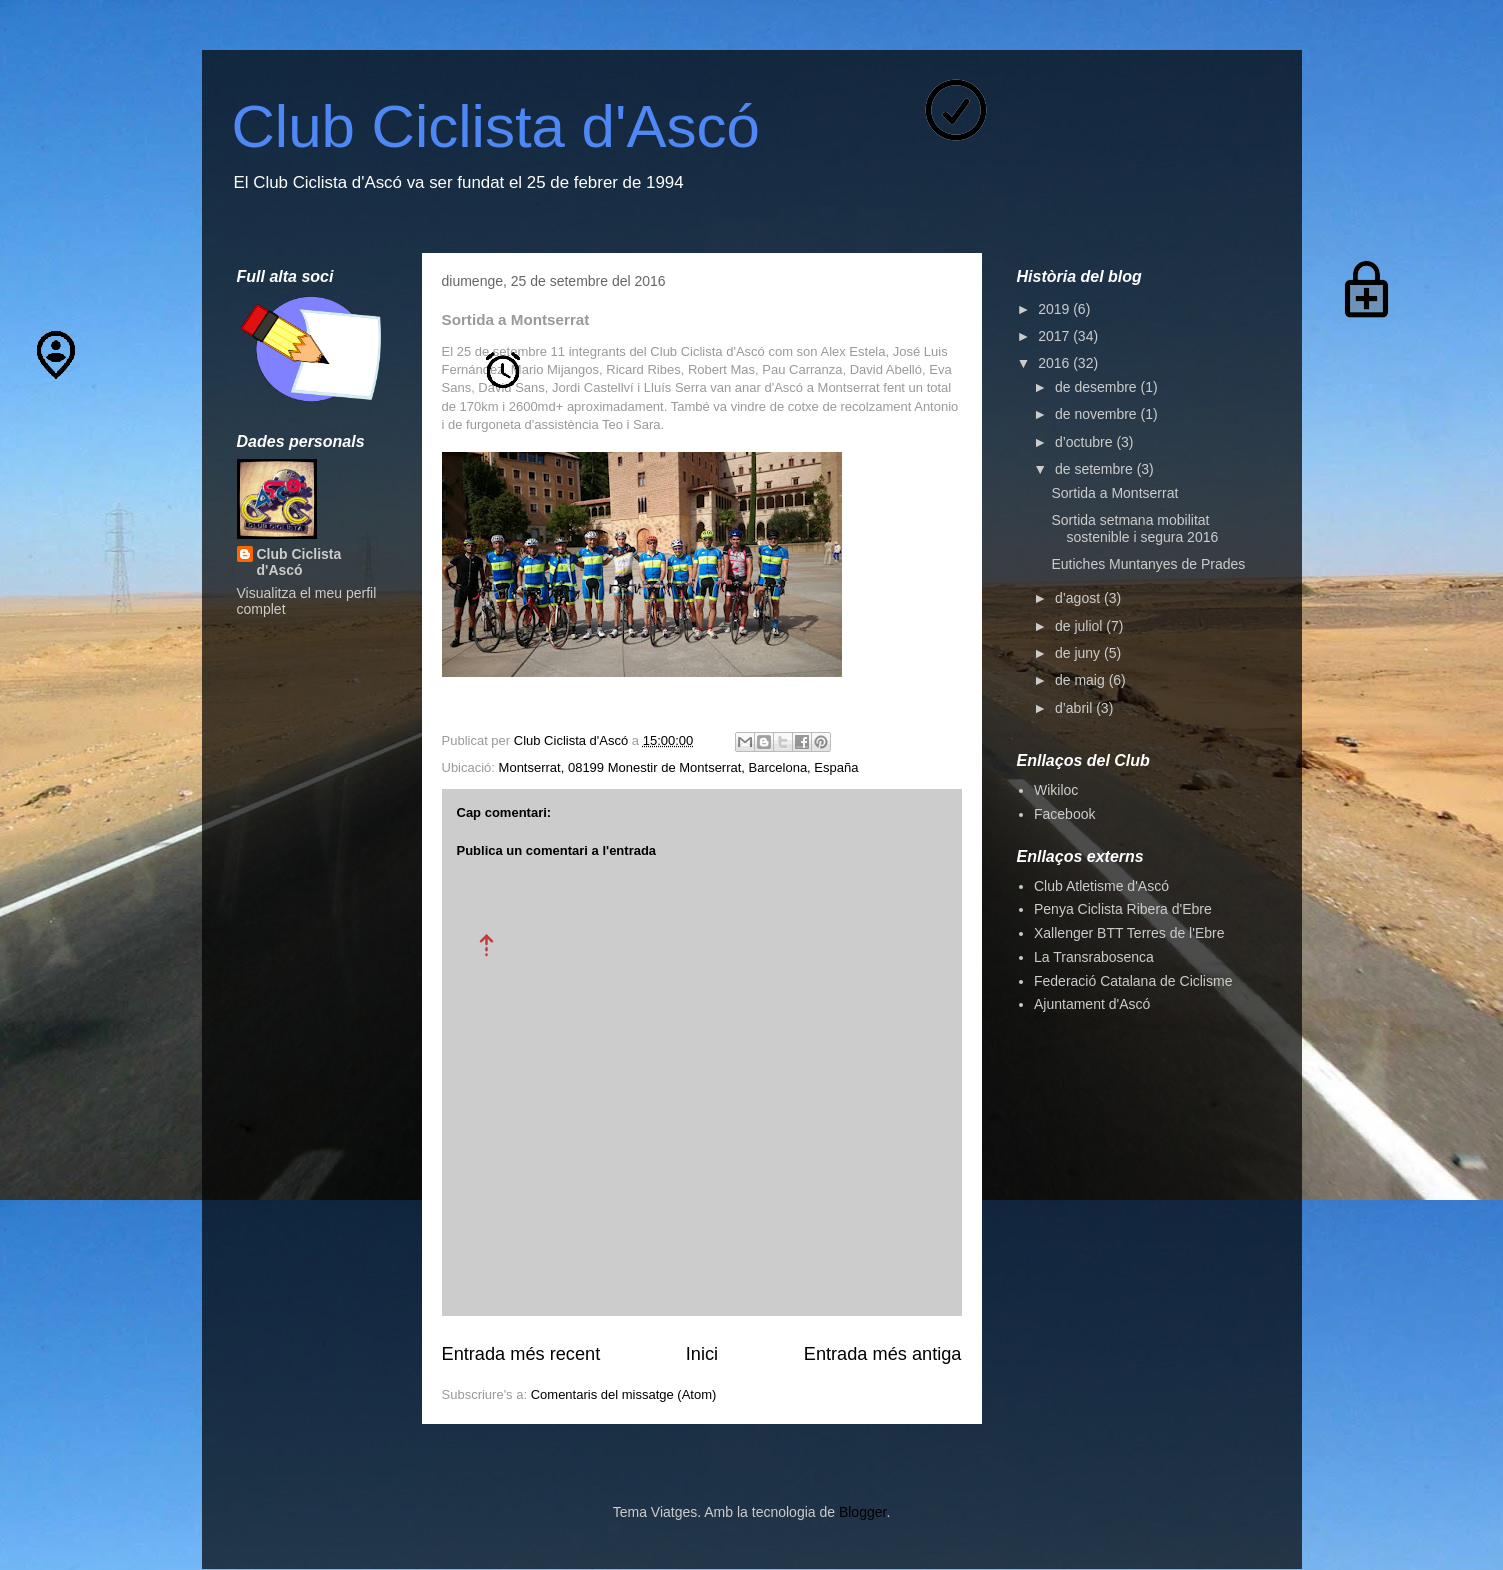  What do you see at coordinates (56, 355) in the screenshot?
I see `view someone's current location` at bounding box center [56, 355].